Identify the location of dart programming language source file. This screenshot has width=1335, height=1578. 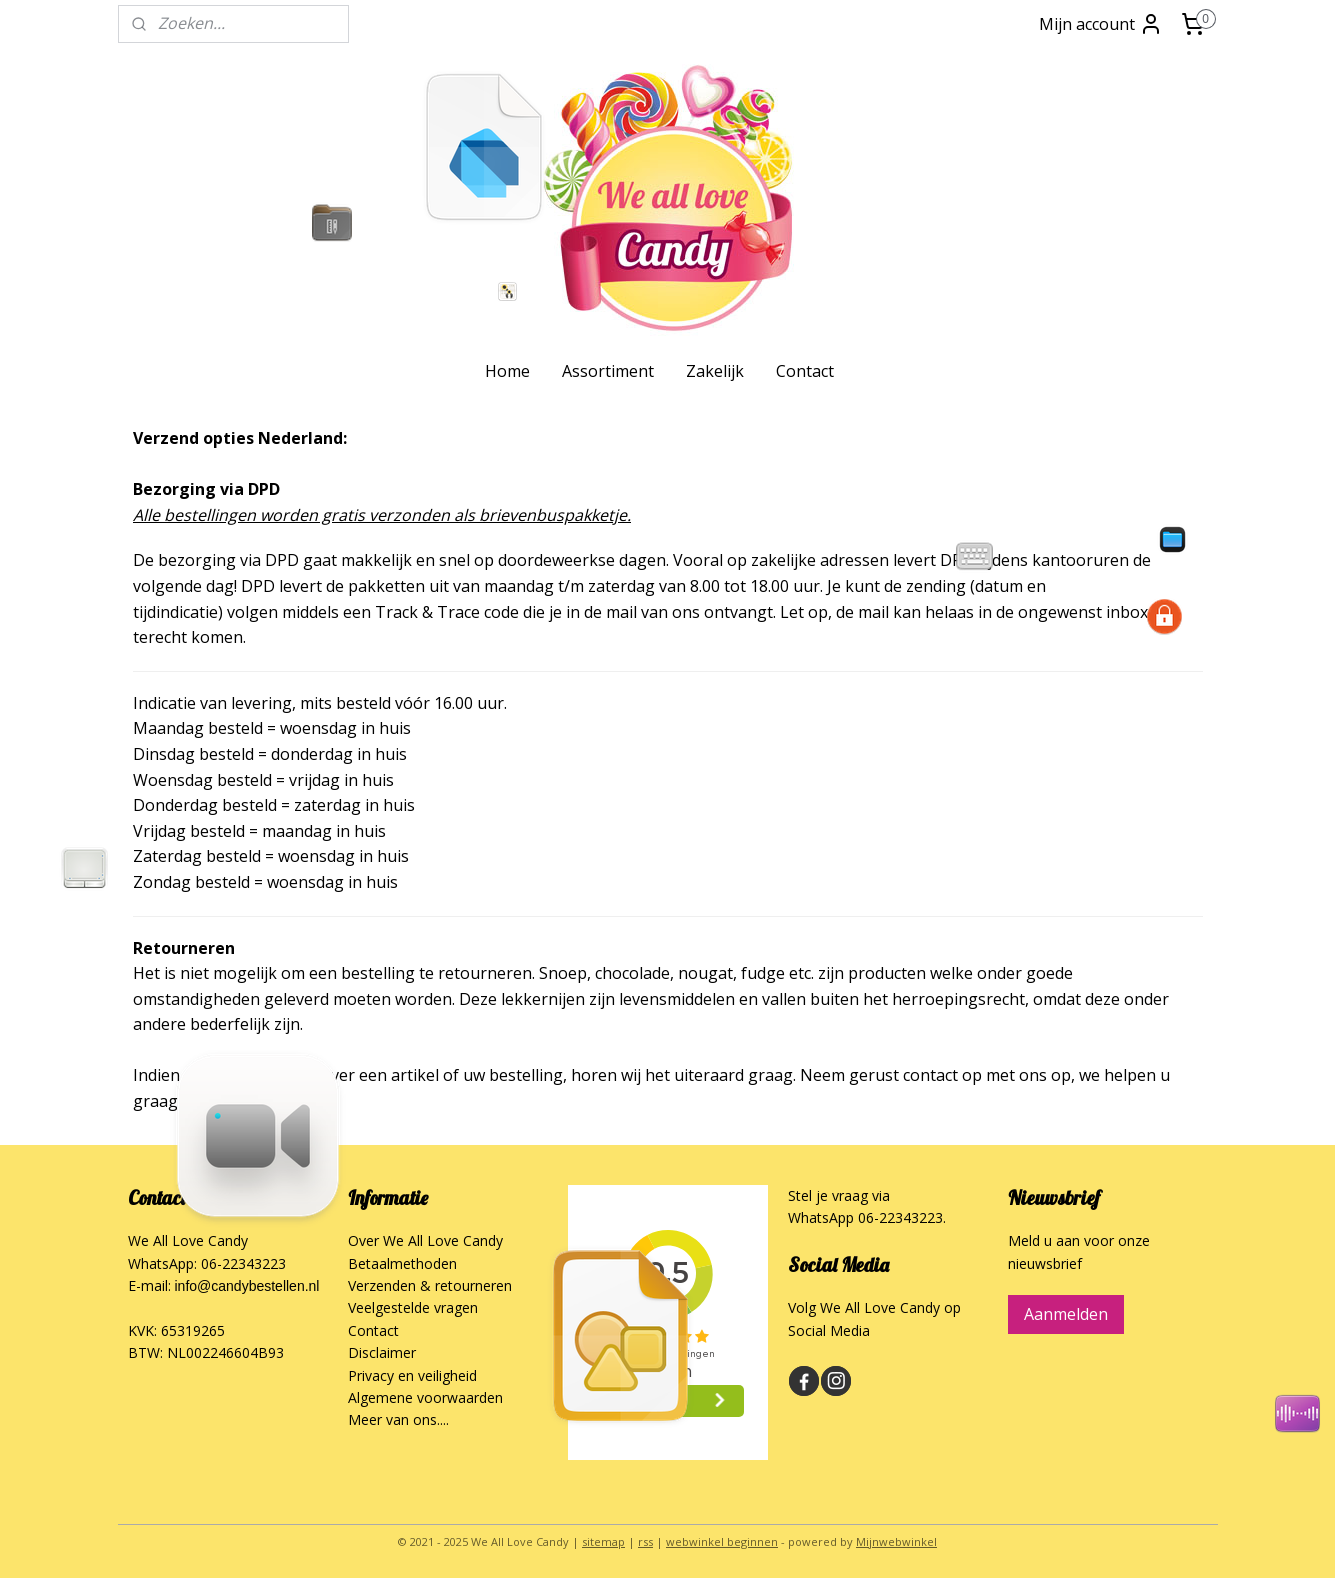
(484, 147).